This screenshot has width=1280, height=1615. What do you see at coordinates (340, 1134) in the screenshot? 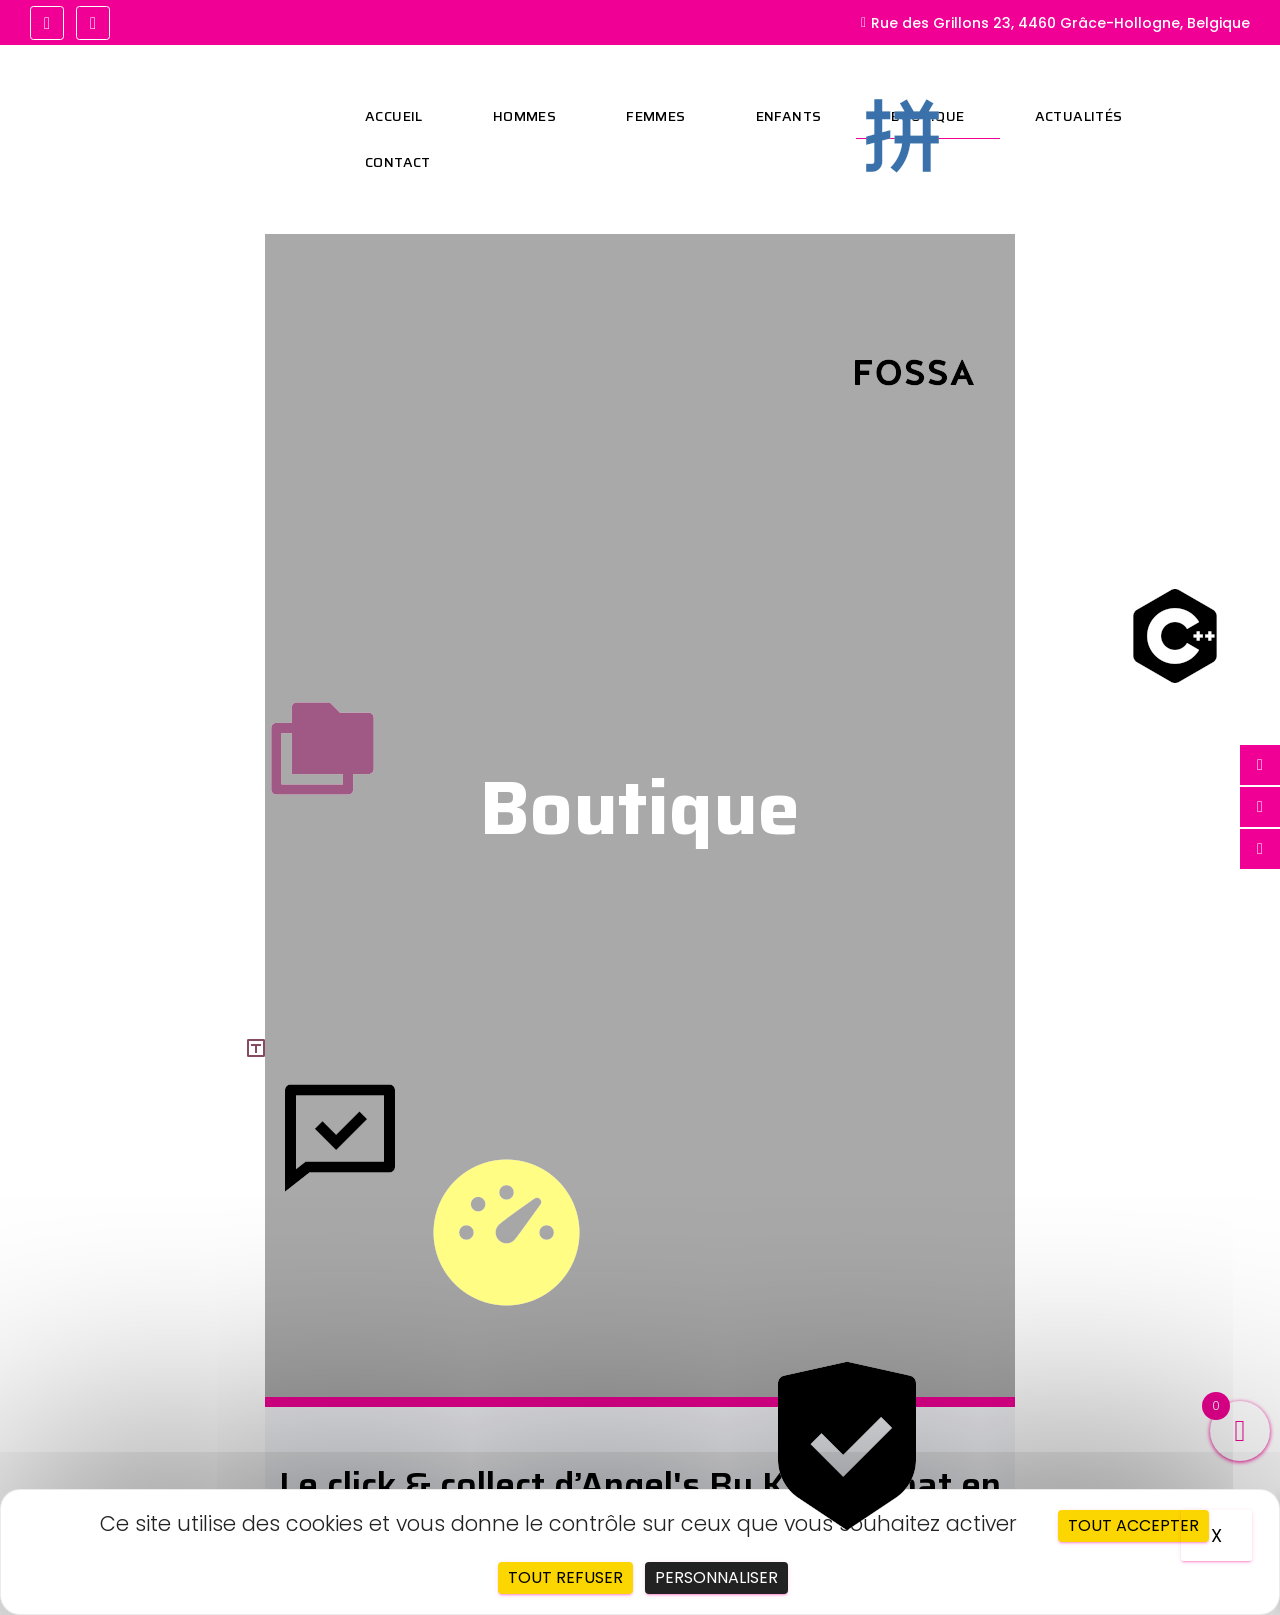
I see `message sent successfully` at bounding box center [340, 1134].